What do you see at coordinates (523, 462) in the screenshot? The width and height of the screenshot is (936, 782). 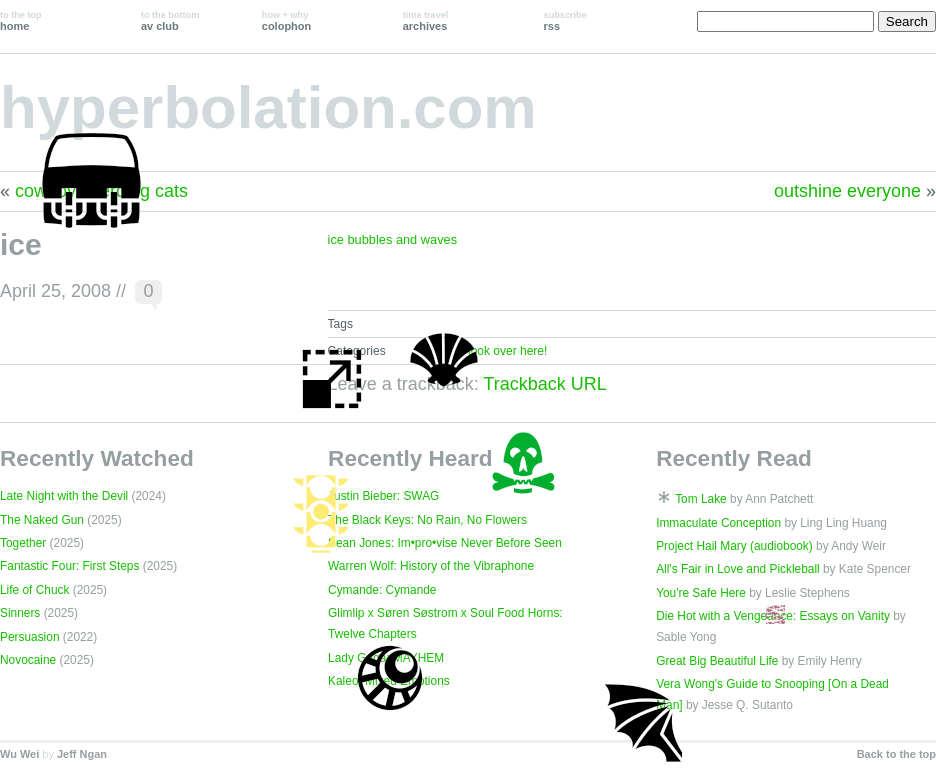 I see `enemy or creature type indicator in a game interface` at bounding box center [523, 462].